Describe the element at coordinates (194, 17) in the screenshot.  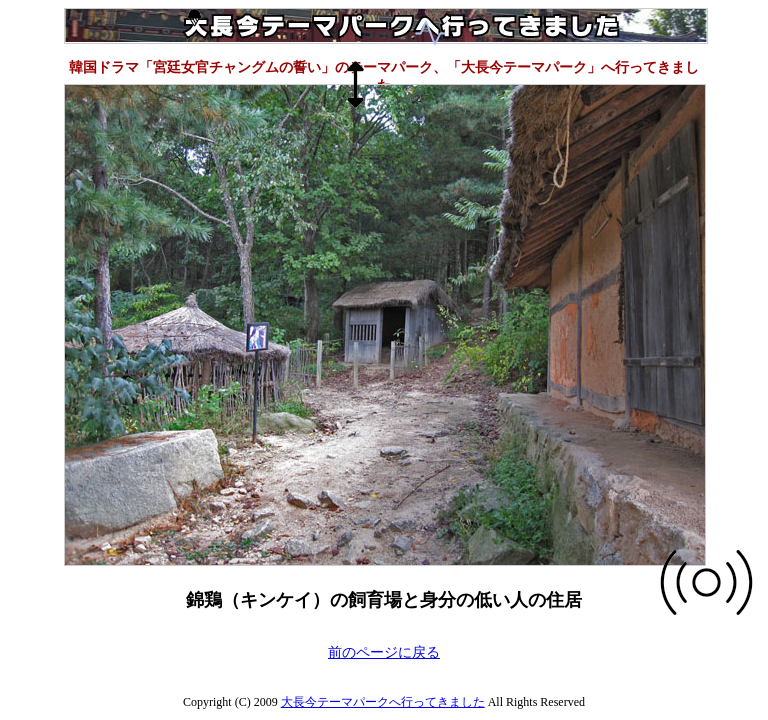
I see `browse dessert or ice cream options` at that location.